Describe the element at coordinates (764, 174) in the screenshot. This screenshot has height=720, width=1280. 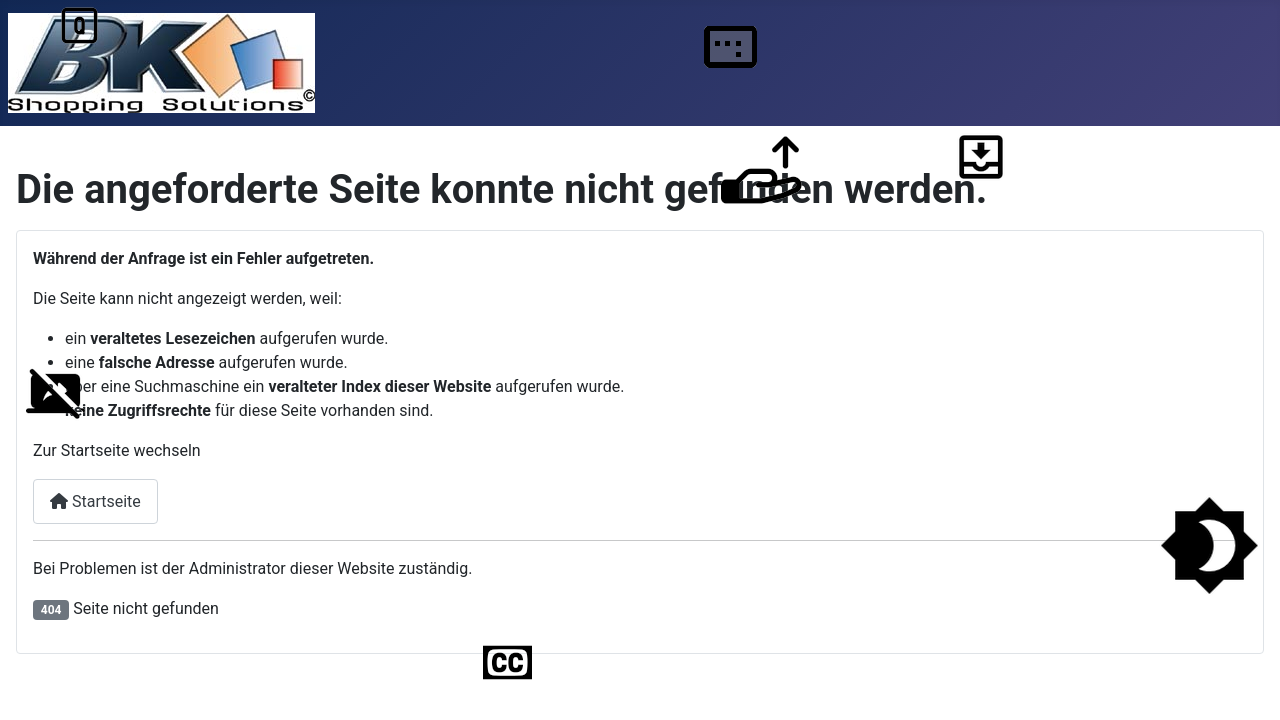
I see `upload or send a file` at that location.